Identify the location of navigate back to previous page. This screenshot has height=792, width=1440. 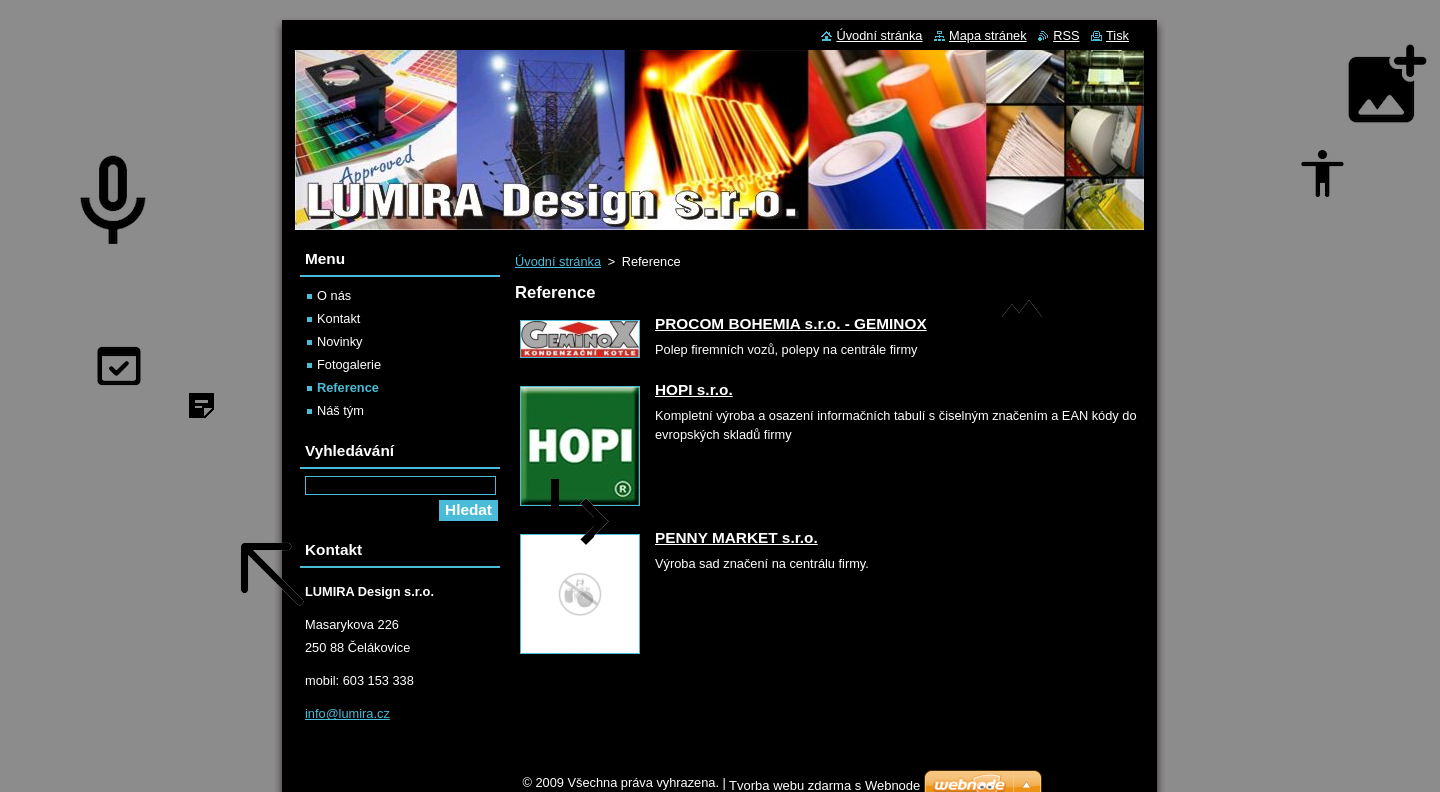
(274, 576).